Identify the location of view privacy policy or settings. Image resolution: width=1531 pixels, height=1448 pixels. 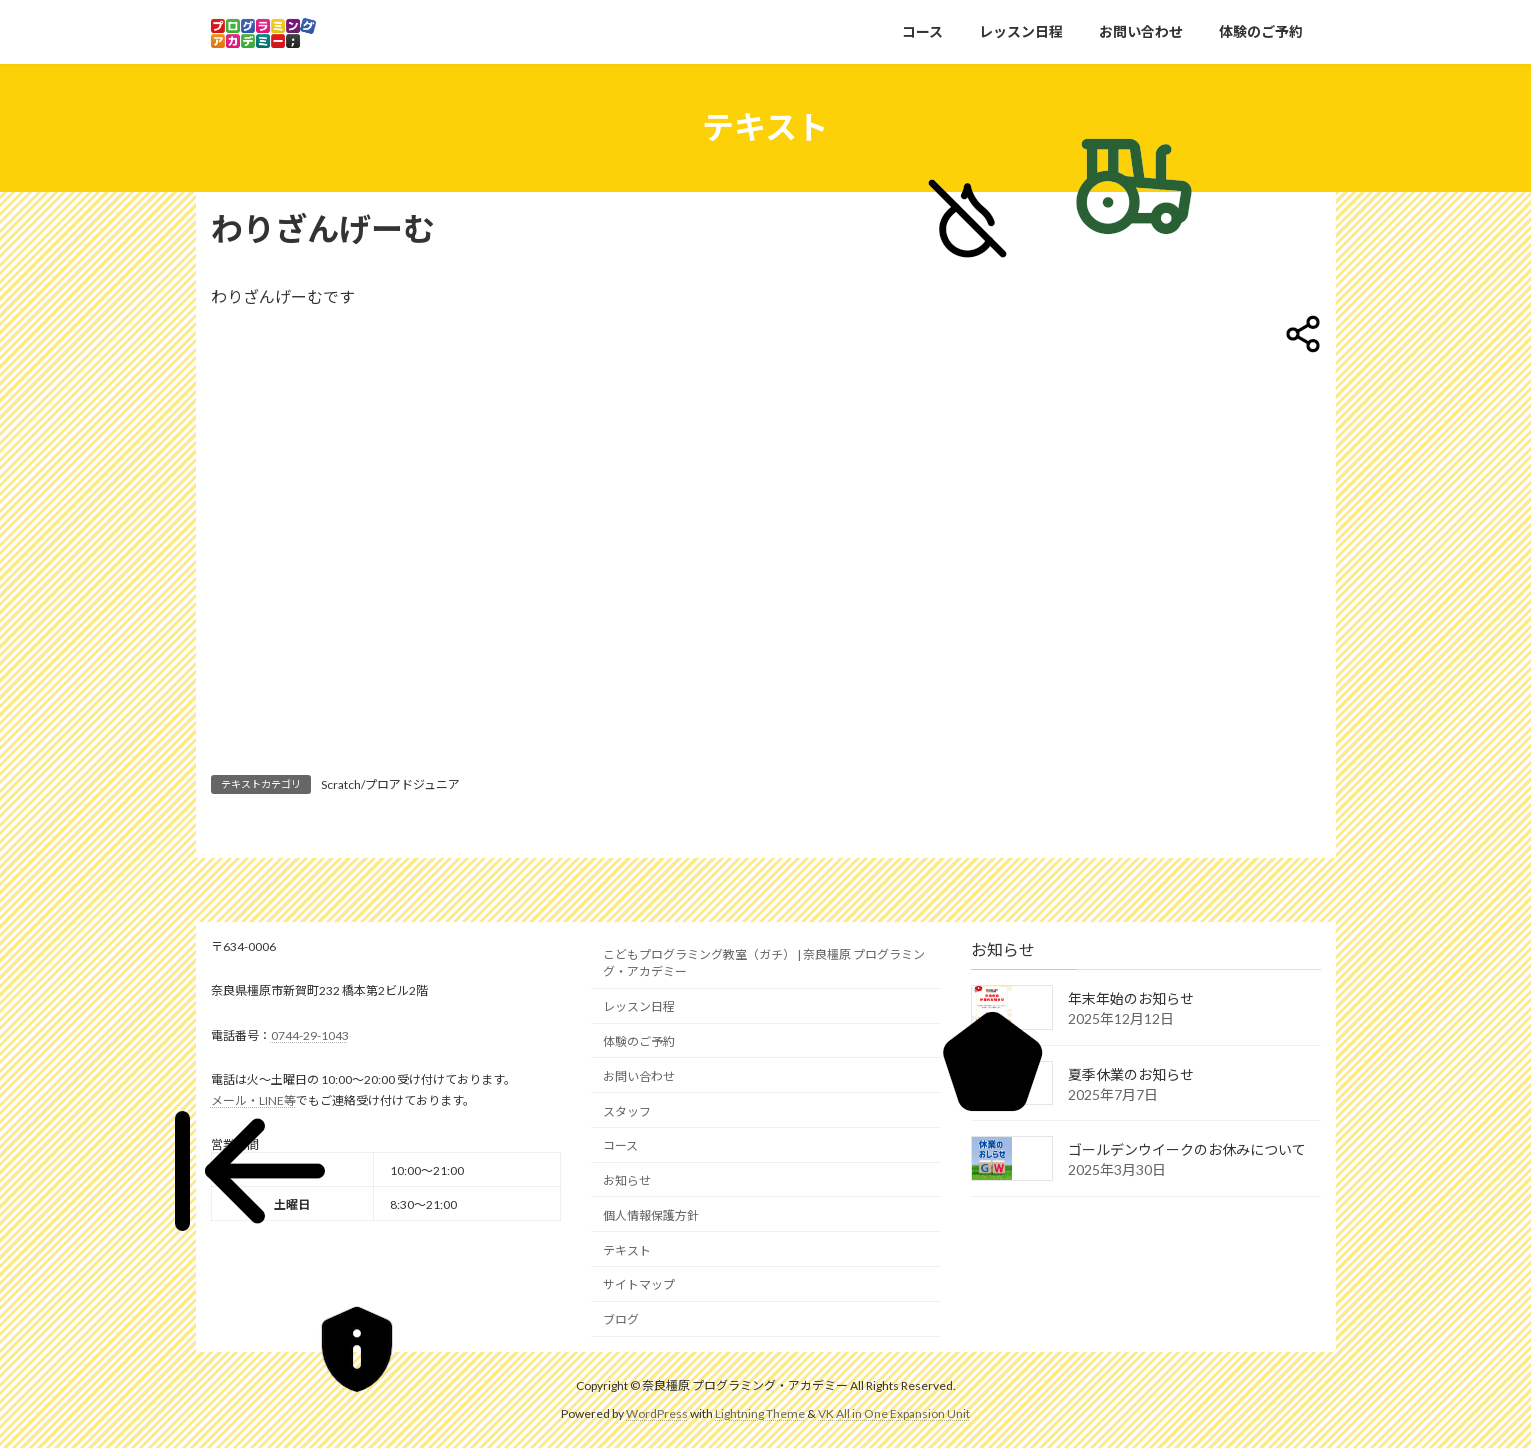
(357, 1349).